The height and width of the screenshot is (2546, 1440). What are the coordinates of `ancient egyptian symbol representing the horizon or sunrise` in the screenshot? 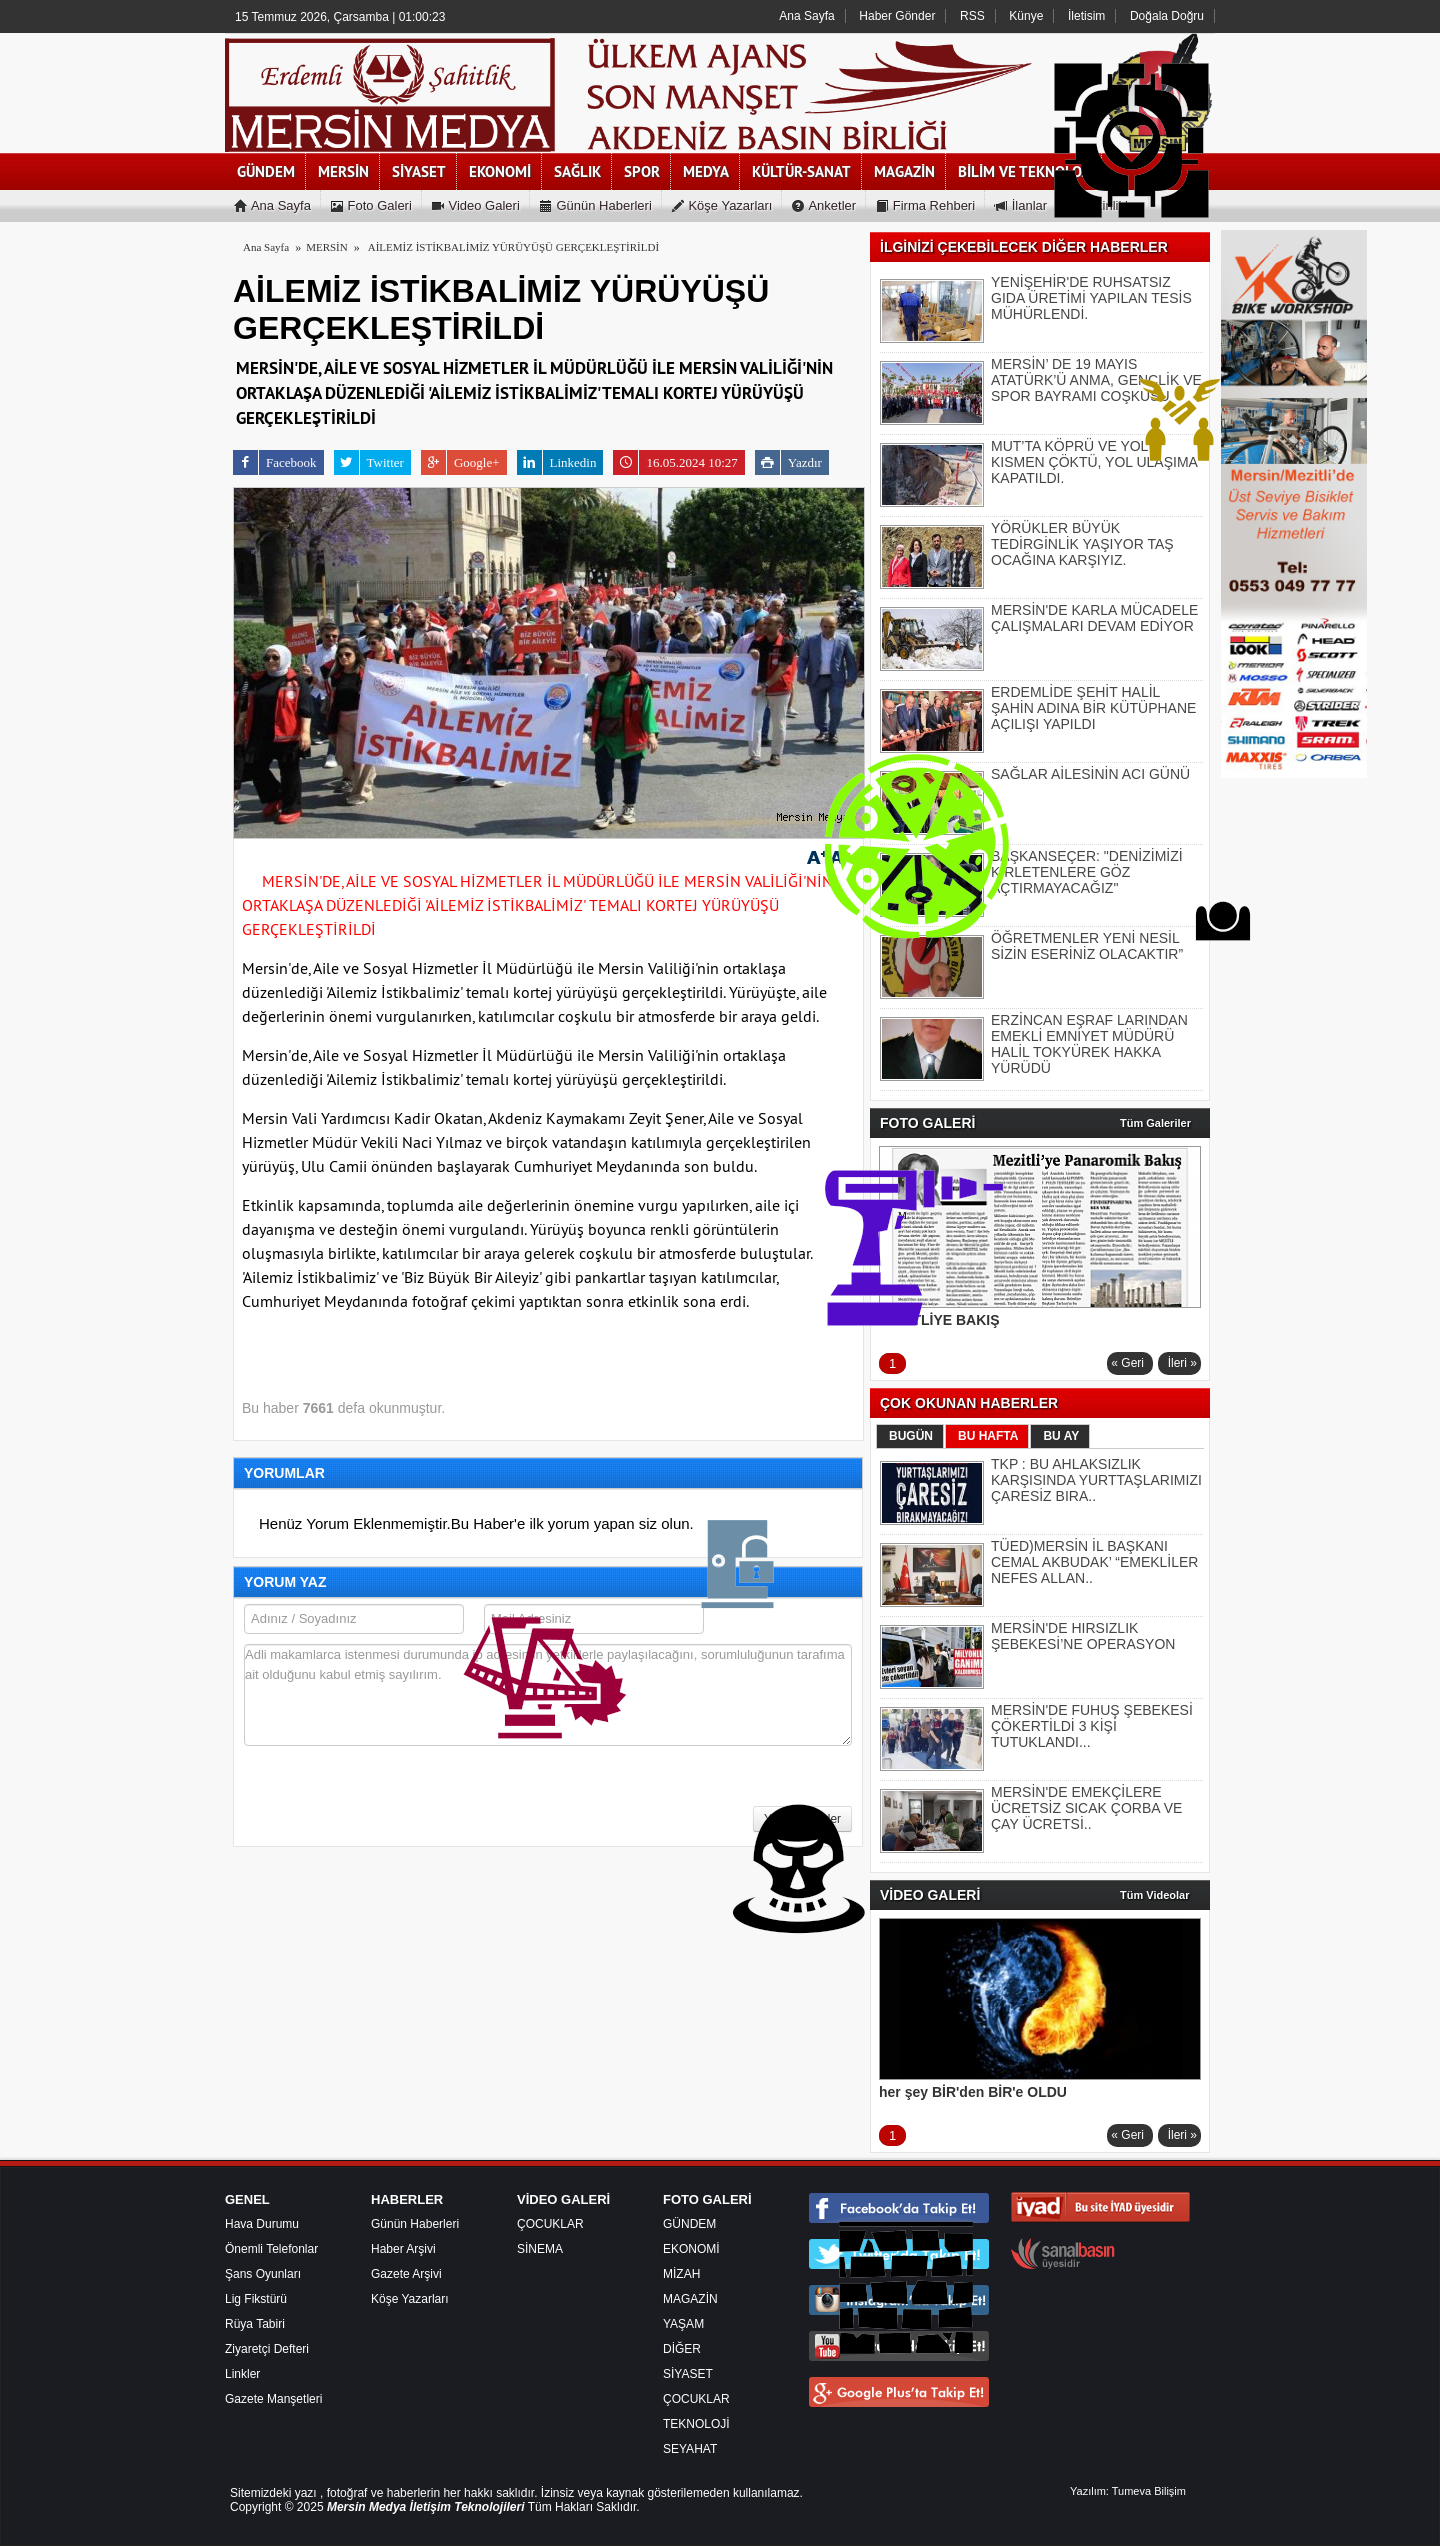 It's located at (1223, 919).